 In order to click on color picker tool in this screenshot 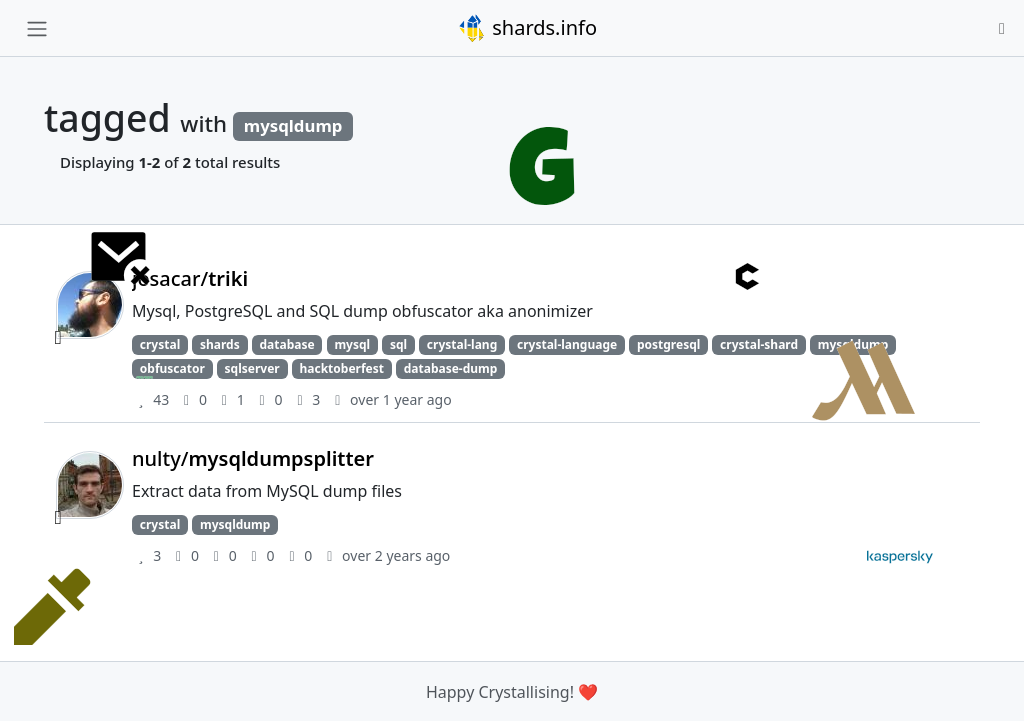, I will do `click(53, 606)`.